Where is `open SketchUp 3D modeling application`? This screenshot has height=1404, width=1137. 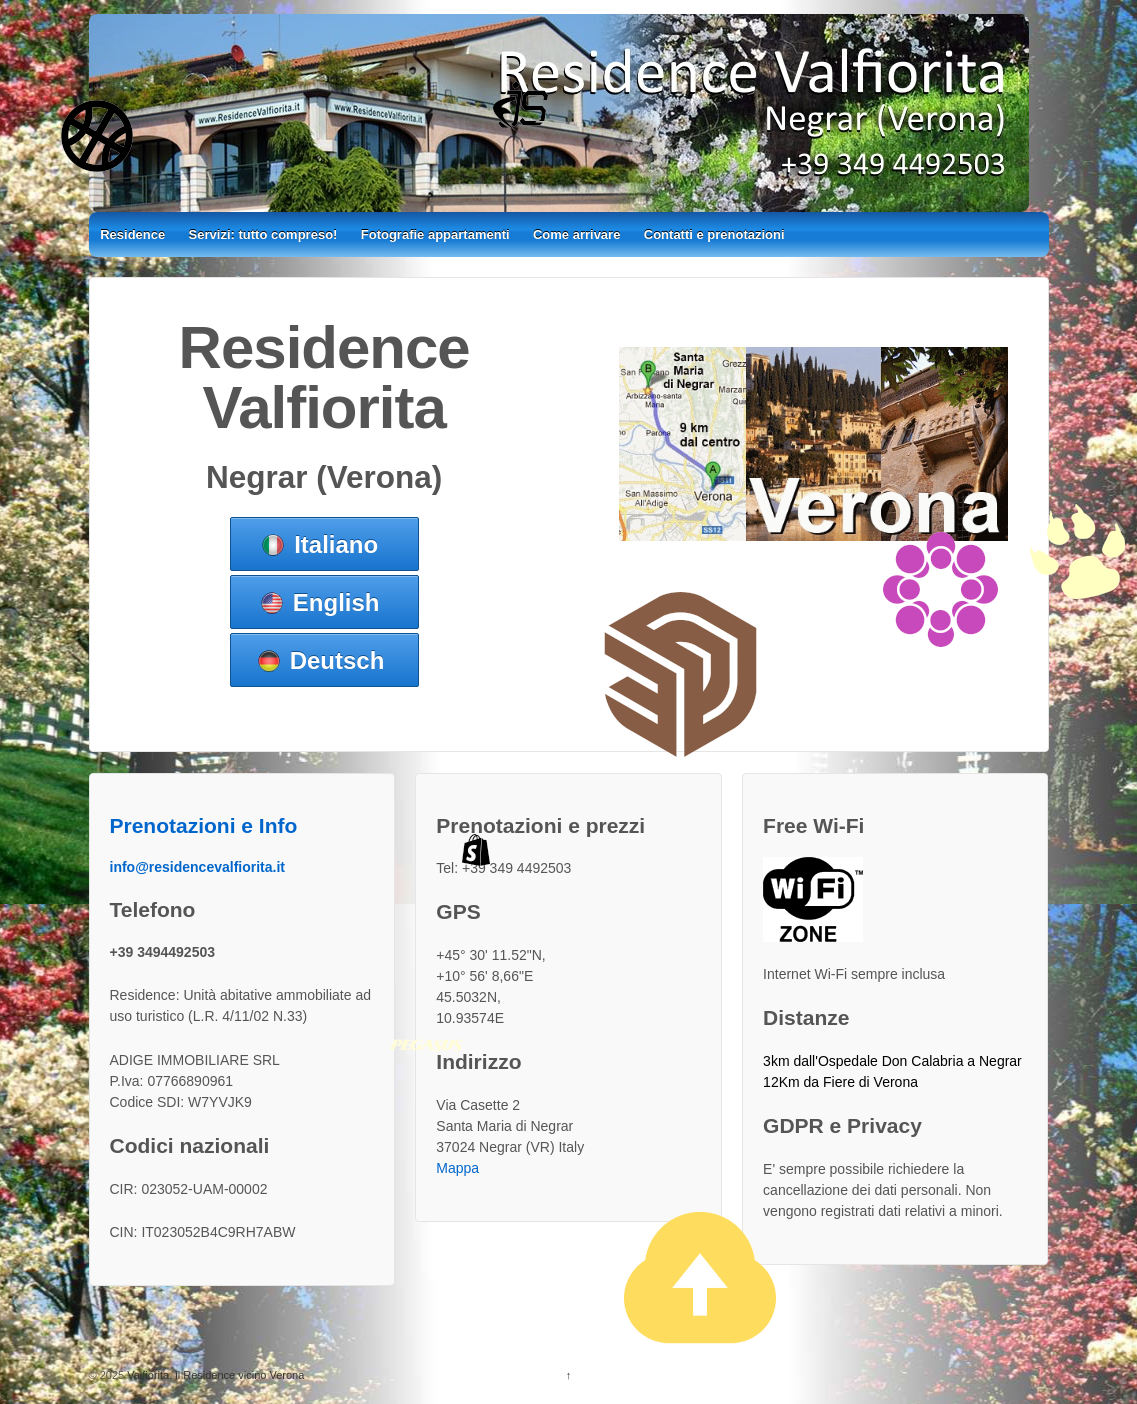 open SketchUp 3D modeling application is located at coordinates (680, 674).